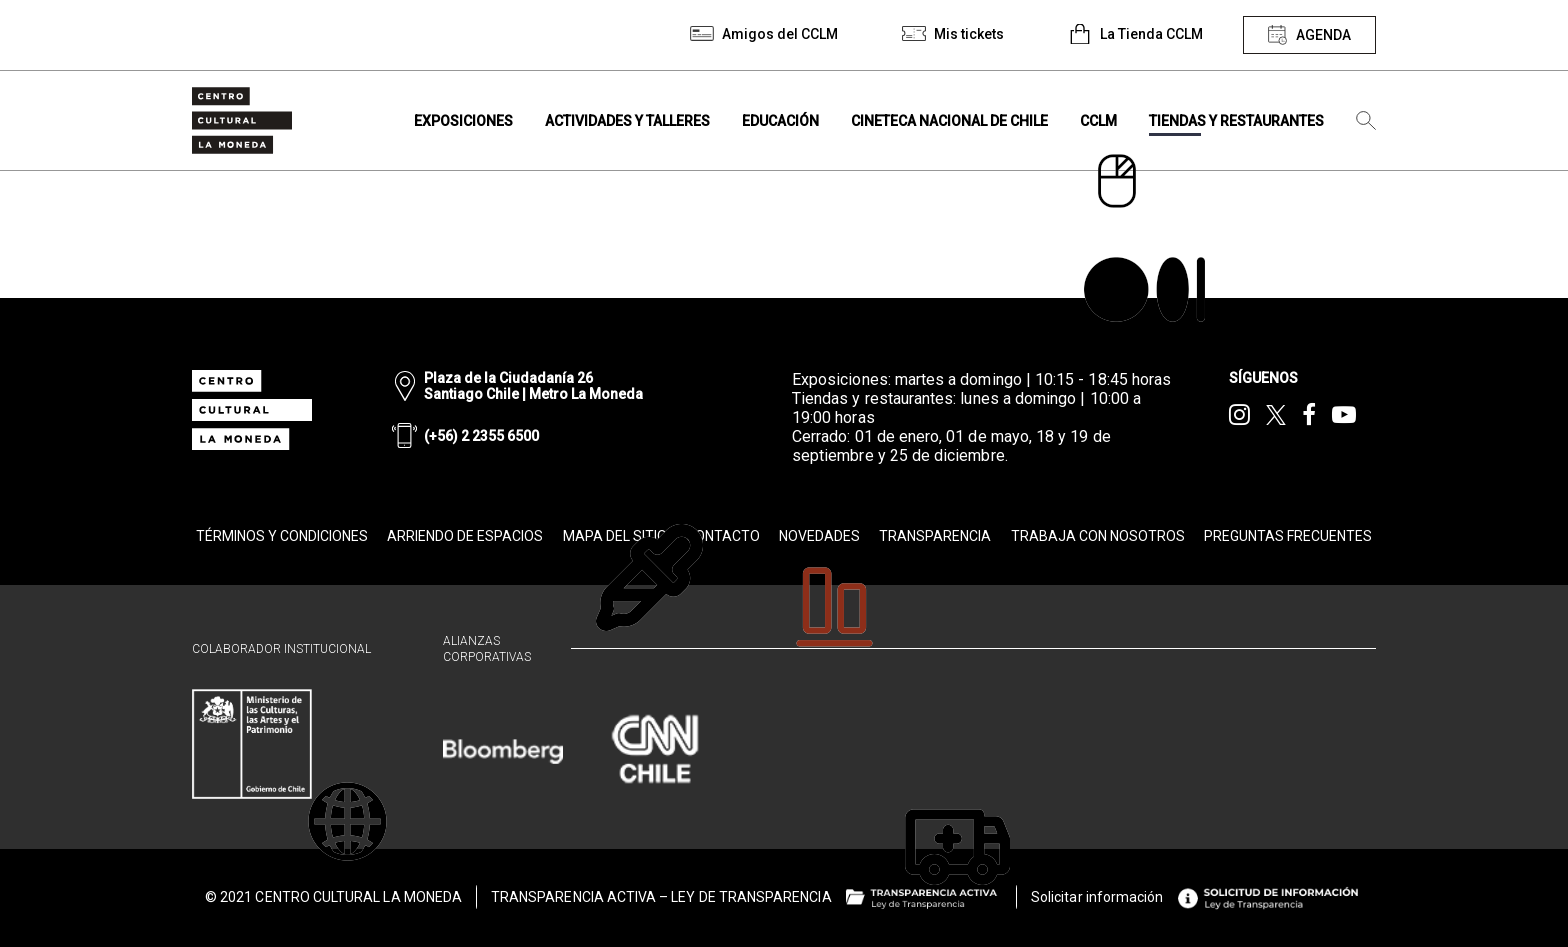  Describe the element at coordinates (347, 821) in the screenshot. I see `access website or browse the web` at that location.